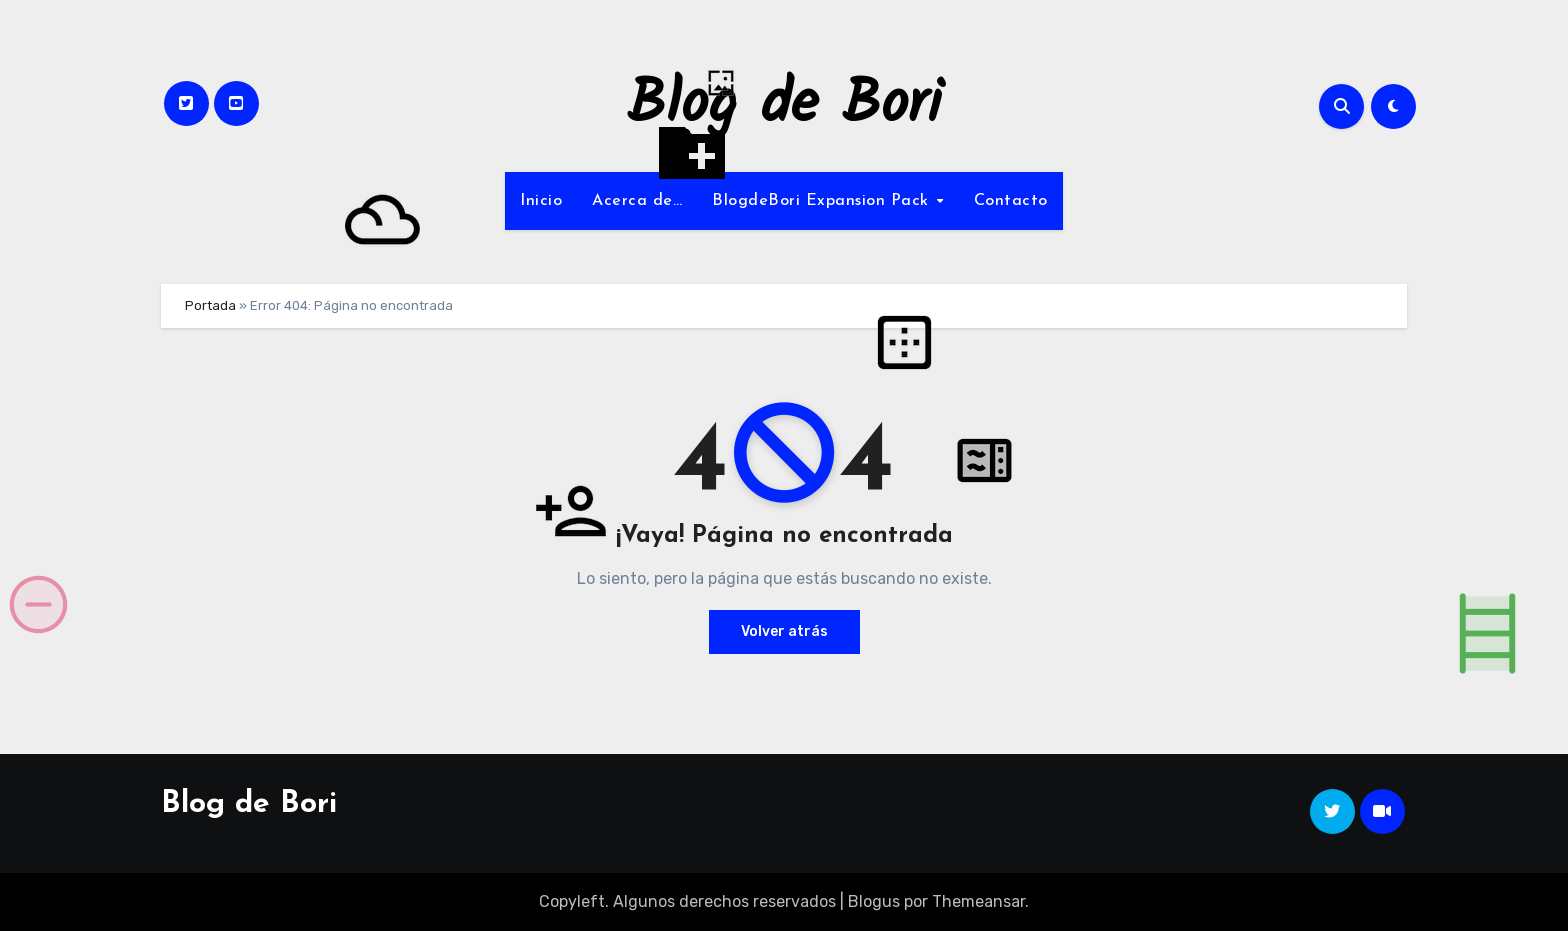 The width and height of the screenshot is (1568, 931). I want to click on microwave or kitchen appliance control, so click(984, 460).